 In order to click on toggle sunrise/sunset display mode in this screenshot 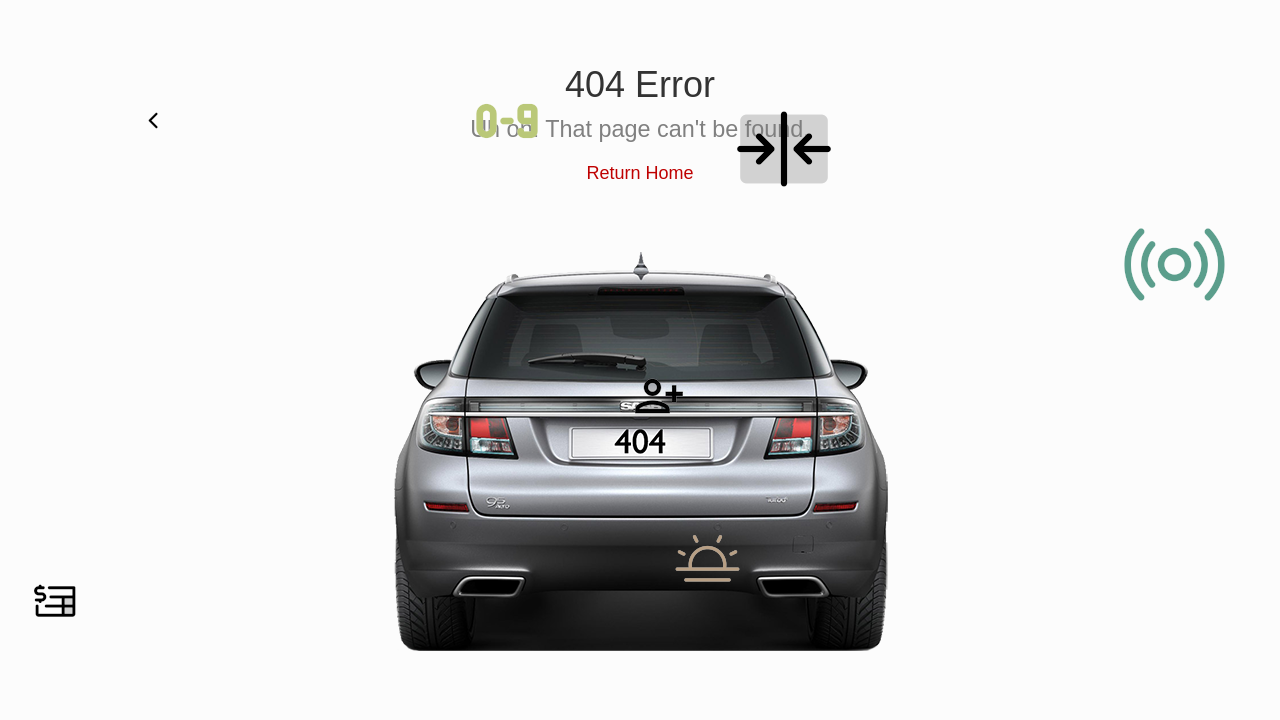, I will do `click(707, 560)`.